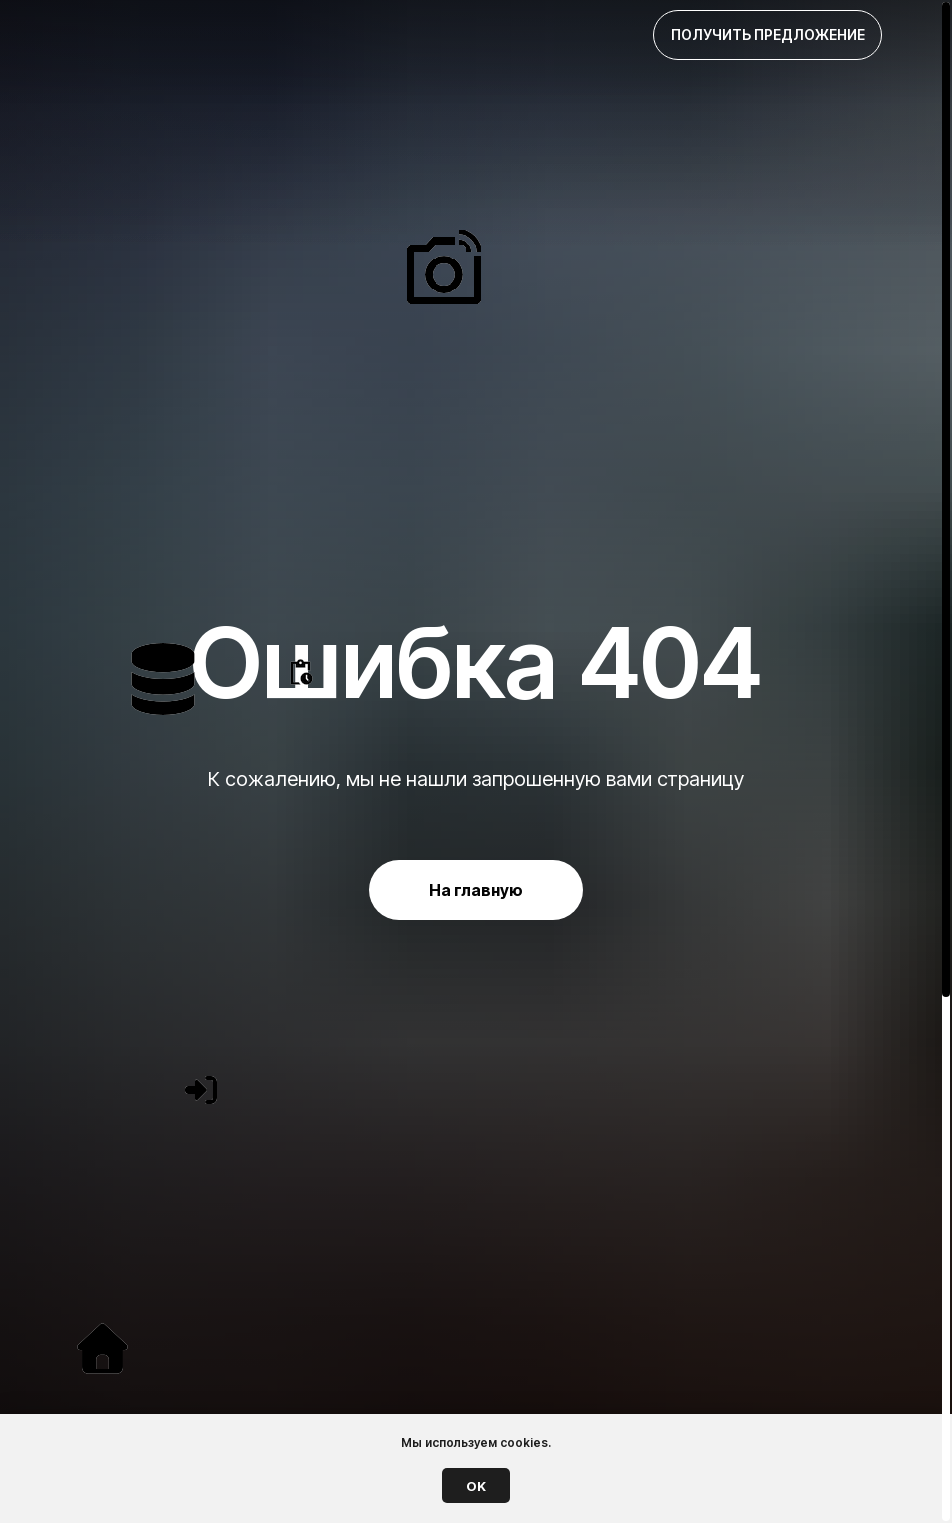 Image resolution: width=952 pixels, height=1523 pixels. I want to click on log in to your account, so click(201, 1090).